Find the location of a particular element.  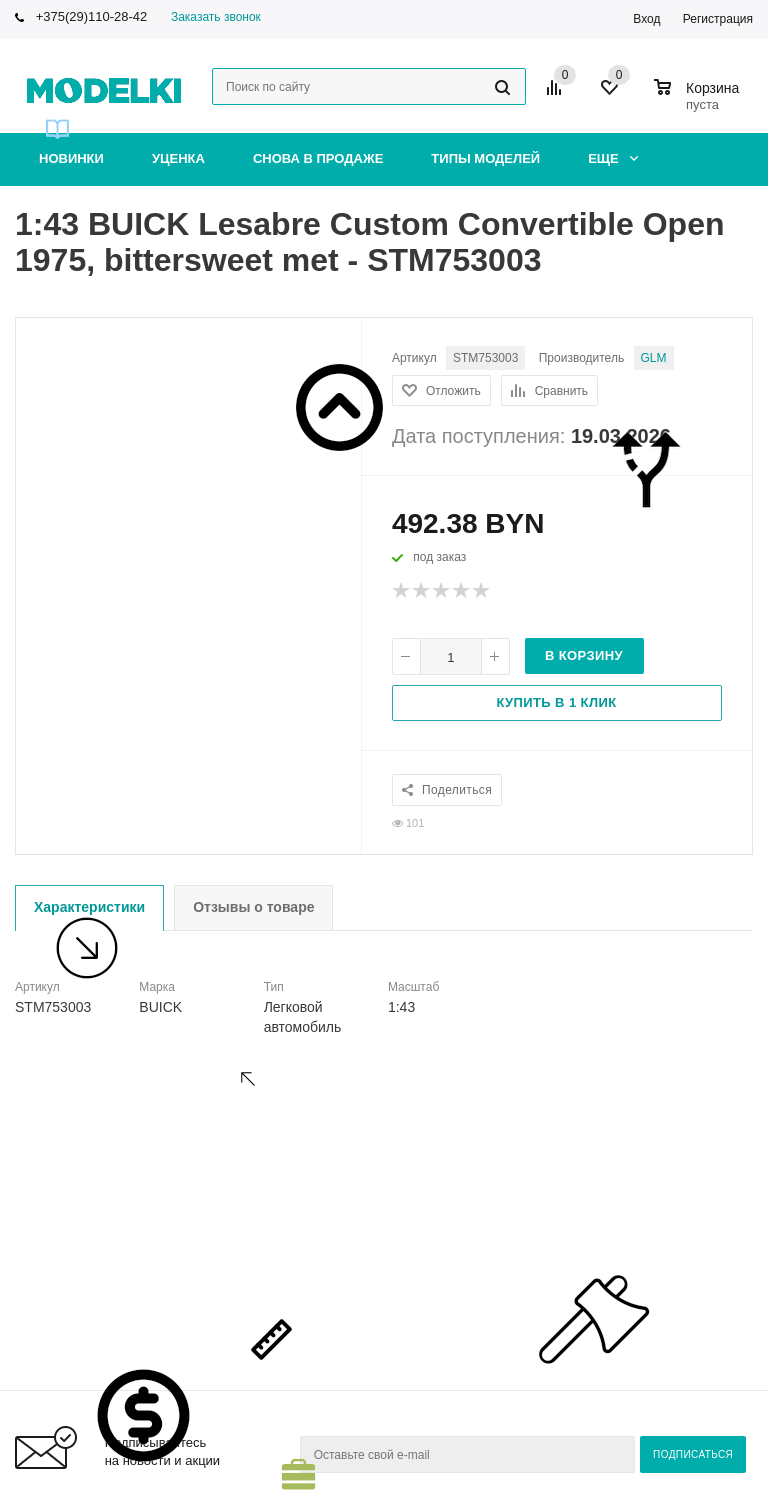

view account balance or financial summary is located at coordinates (143, 1415).